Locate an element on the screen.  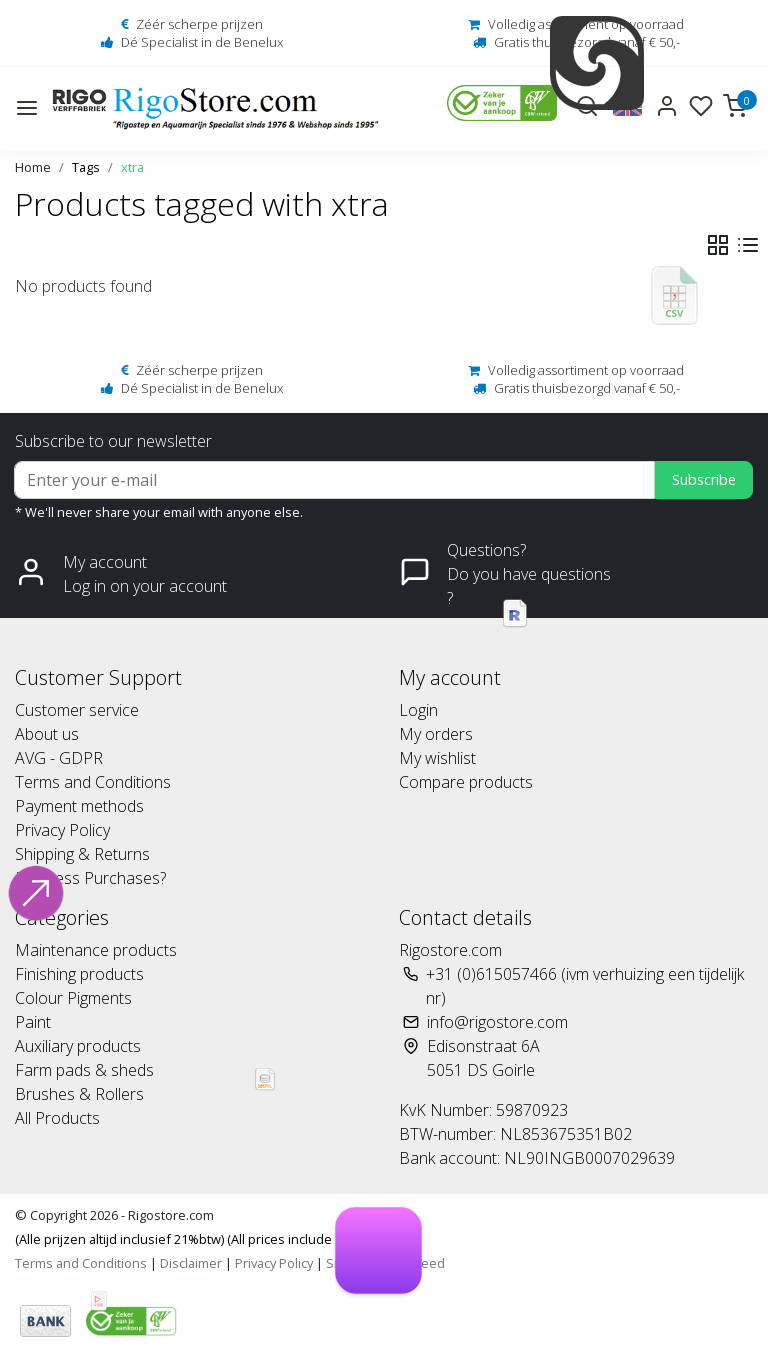
a yaml configuration file is located at coordinates (265, 1079).